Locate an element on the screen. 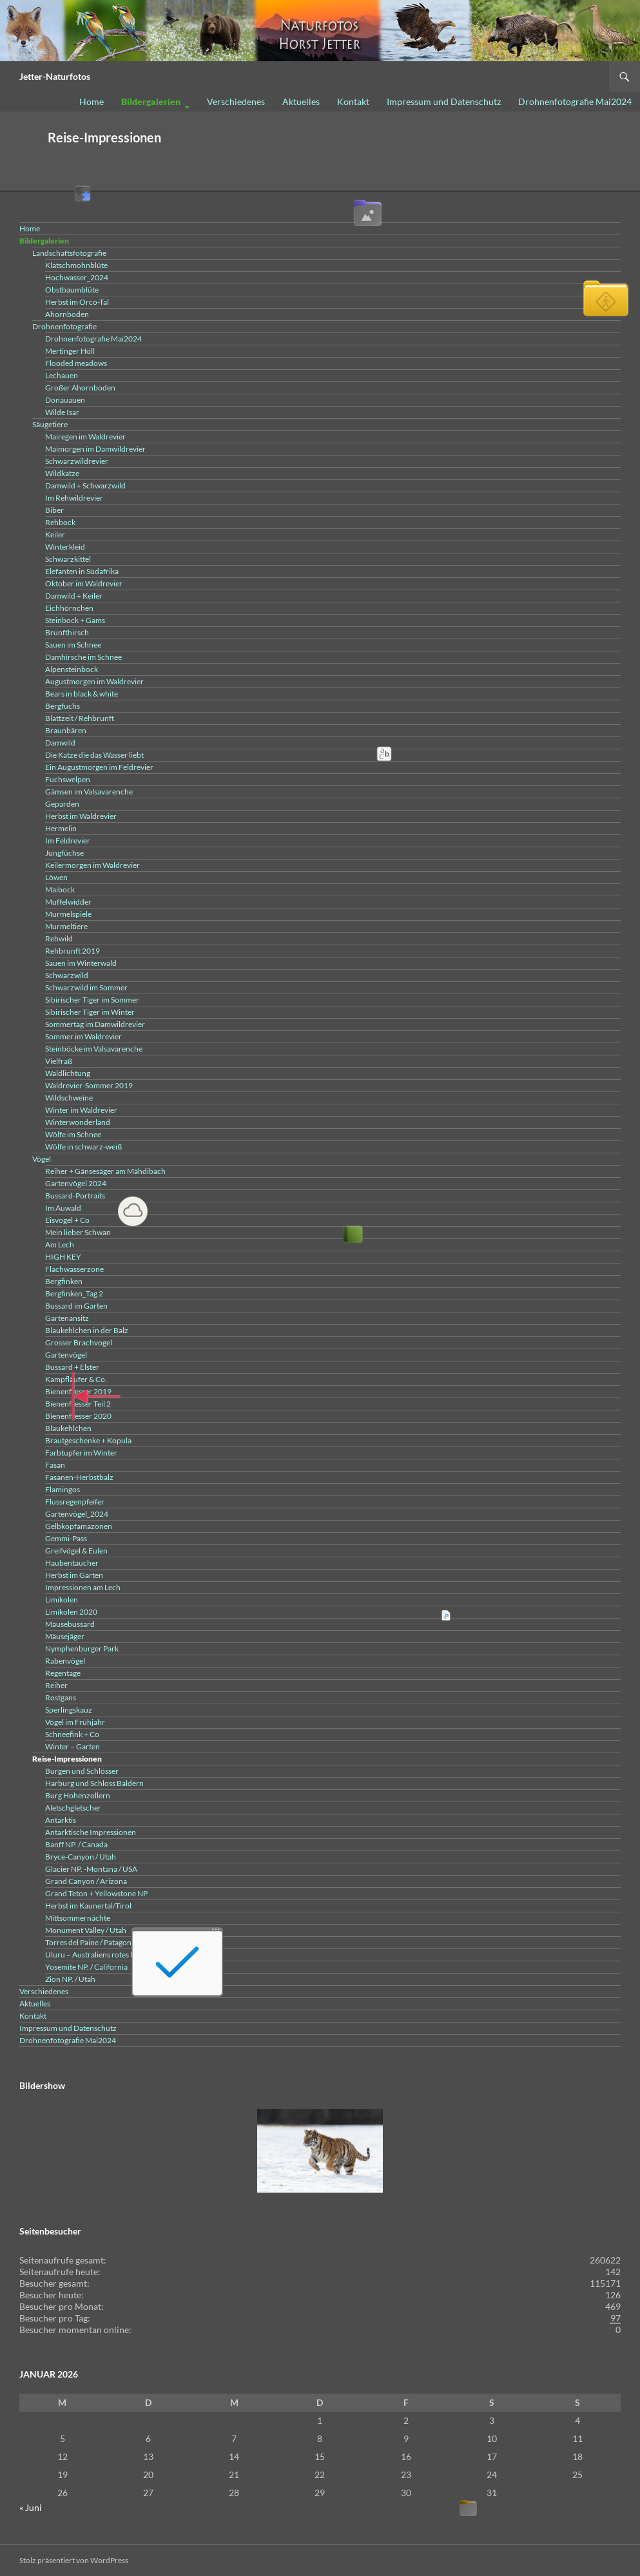 The height and width of the screenshot is (2576, 640). indicates file is synced with Dropbox cloud storage is located at coordinates (133, 1211).